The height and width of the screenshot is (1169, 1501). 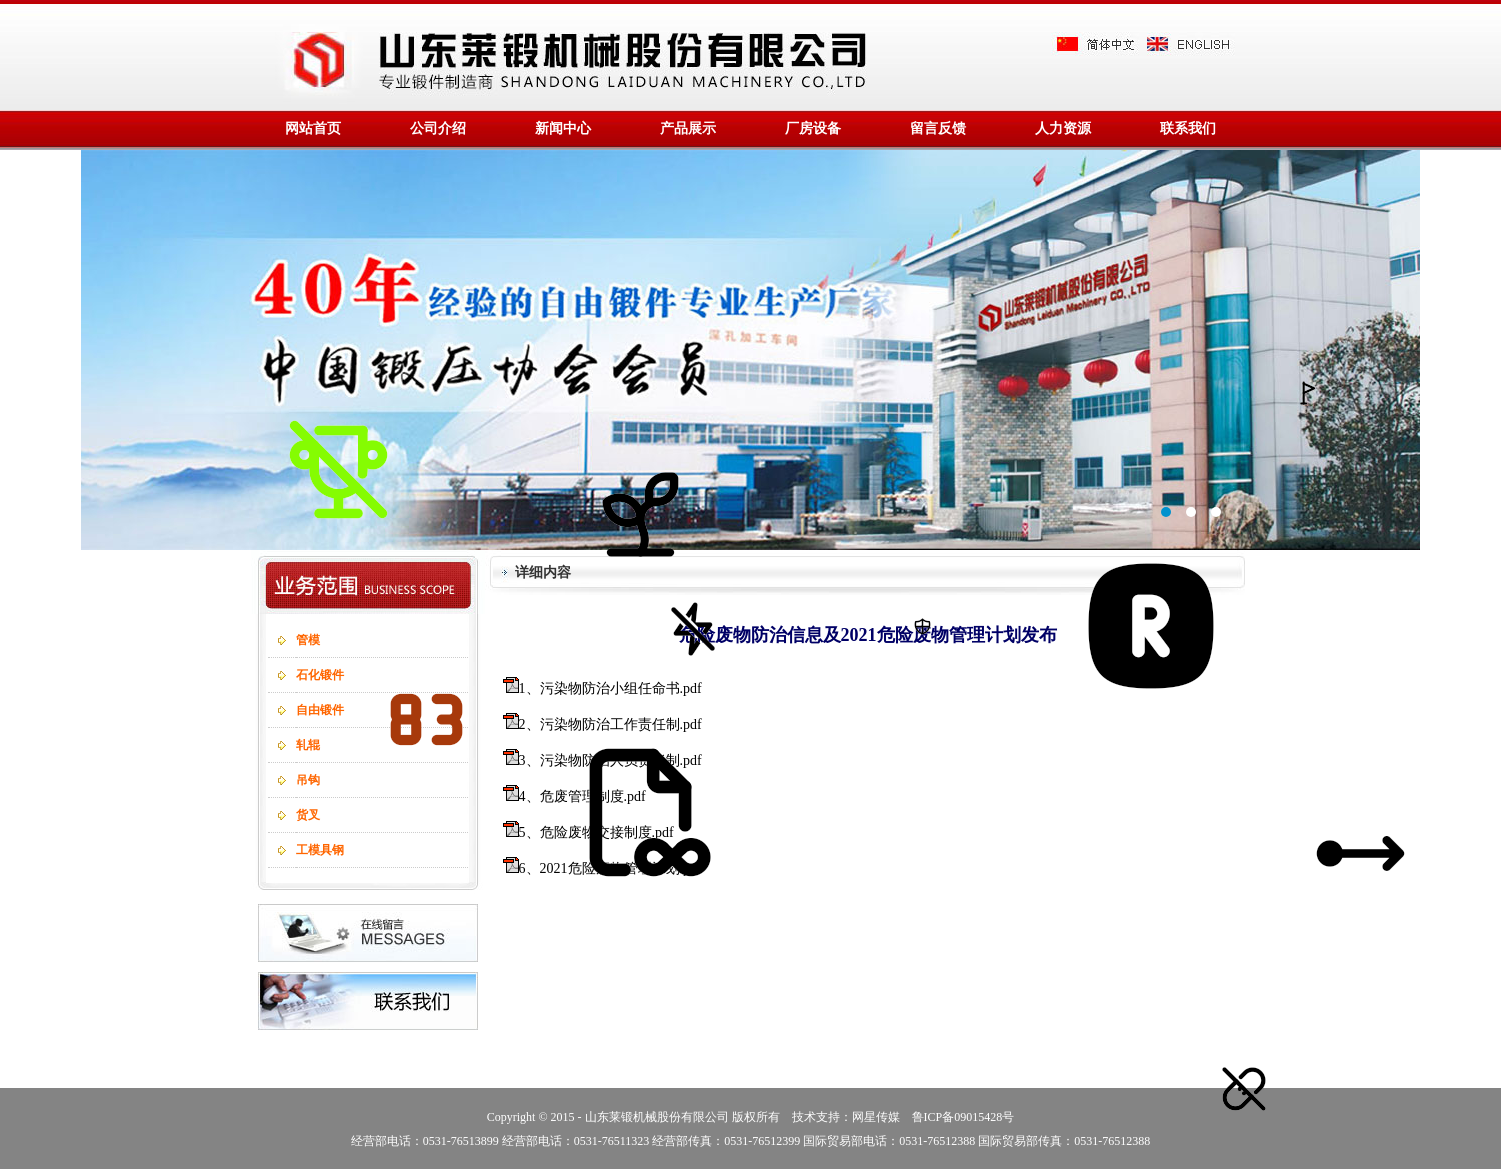 I want to click on indicates growth or progress, so click(x=640, y=514).